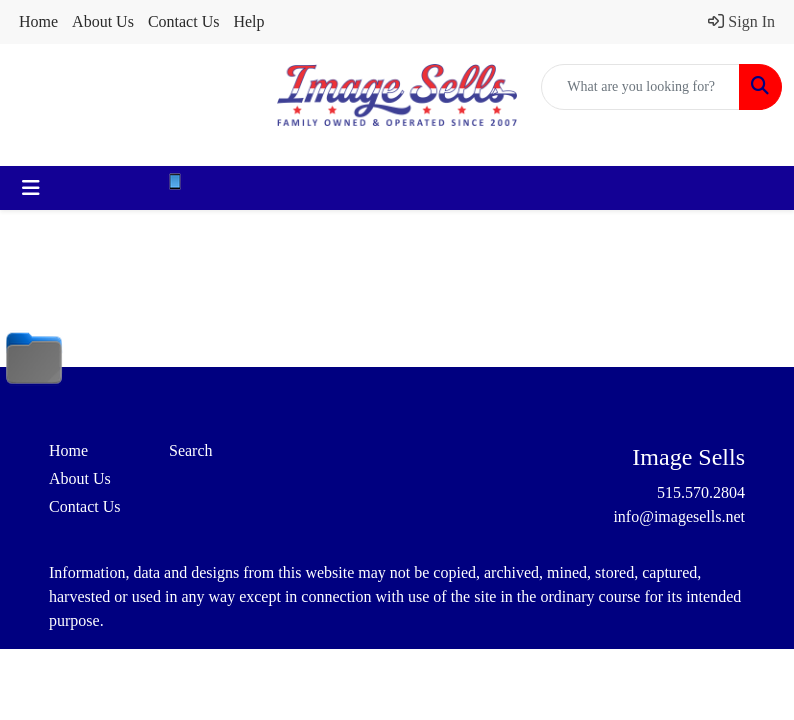 The height and width of the screenshot is (720, 794). Describe the element at coordinates (34, 358) in the screenshot. I see `open folder to view contents` at that location.